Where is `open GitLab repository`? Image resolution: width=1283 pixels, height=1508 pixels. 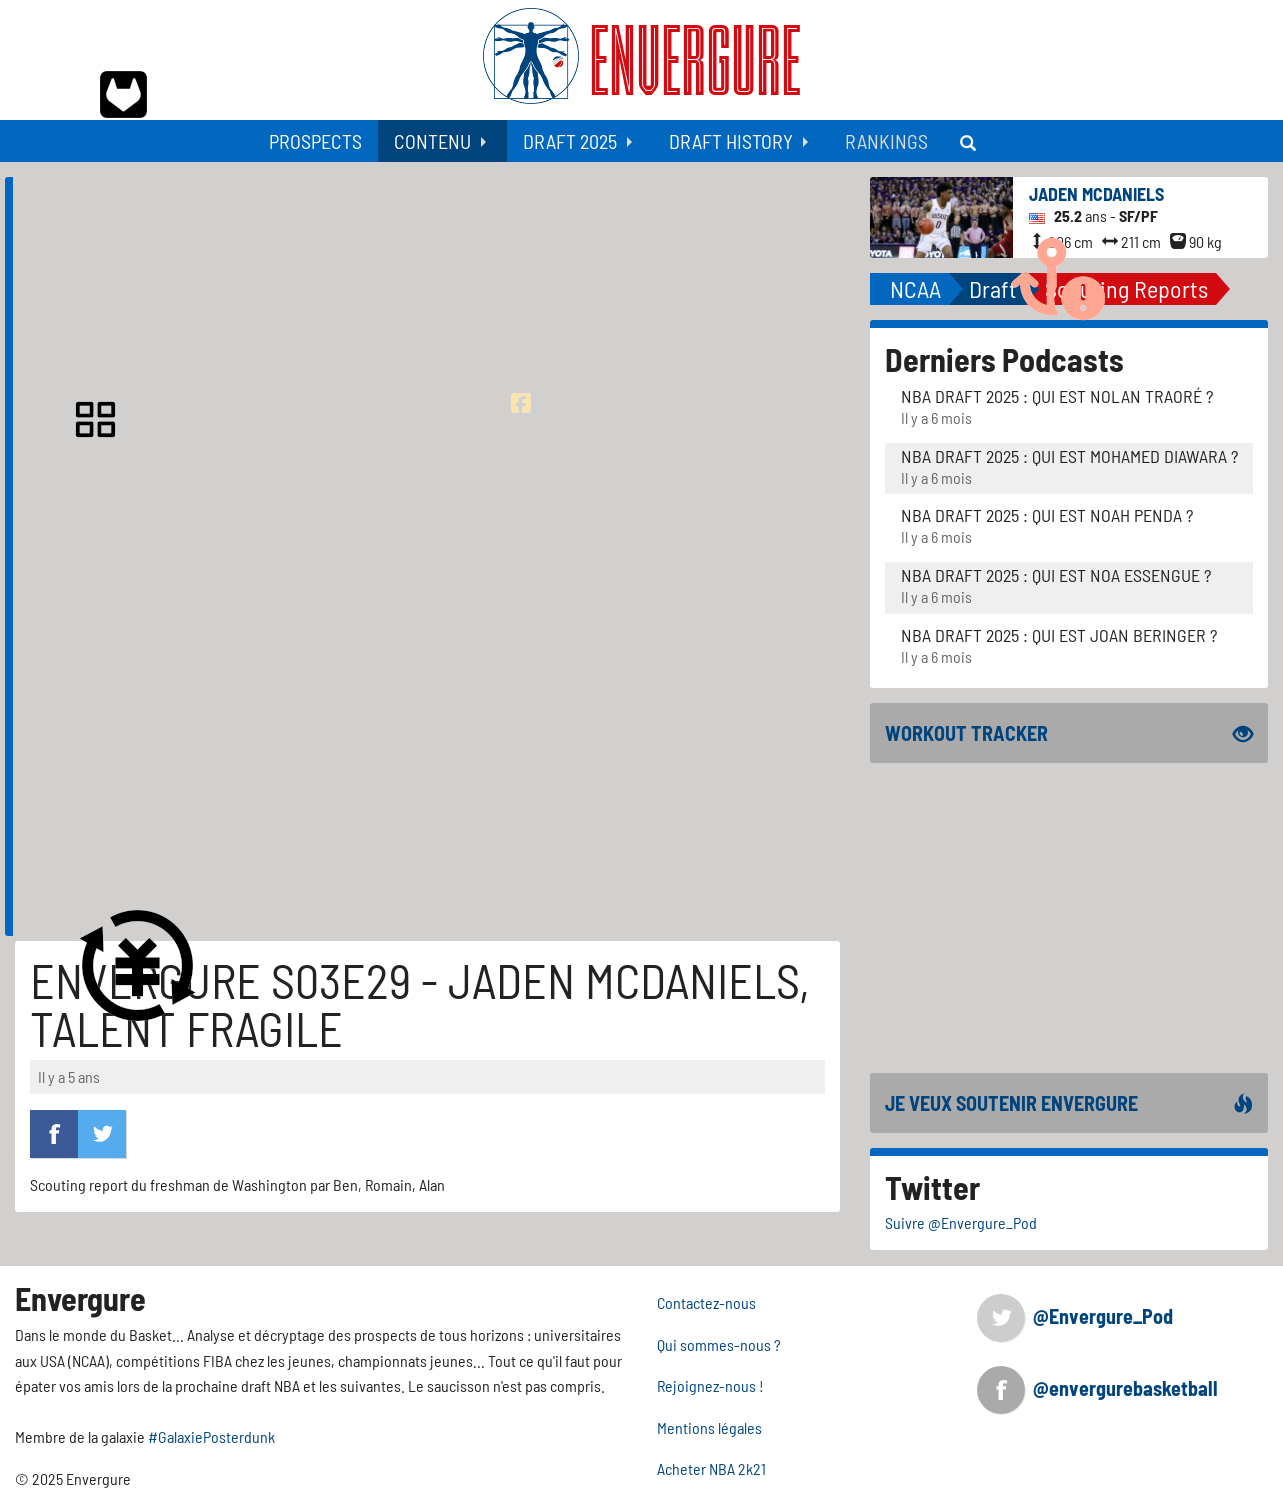 open GitLab repository is located at coordinates (123, 94).